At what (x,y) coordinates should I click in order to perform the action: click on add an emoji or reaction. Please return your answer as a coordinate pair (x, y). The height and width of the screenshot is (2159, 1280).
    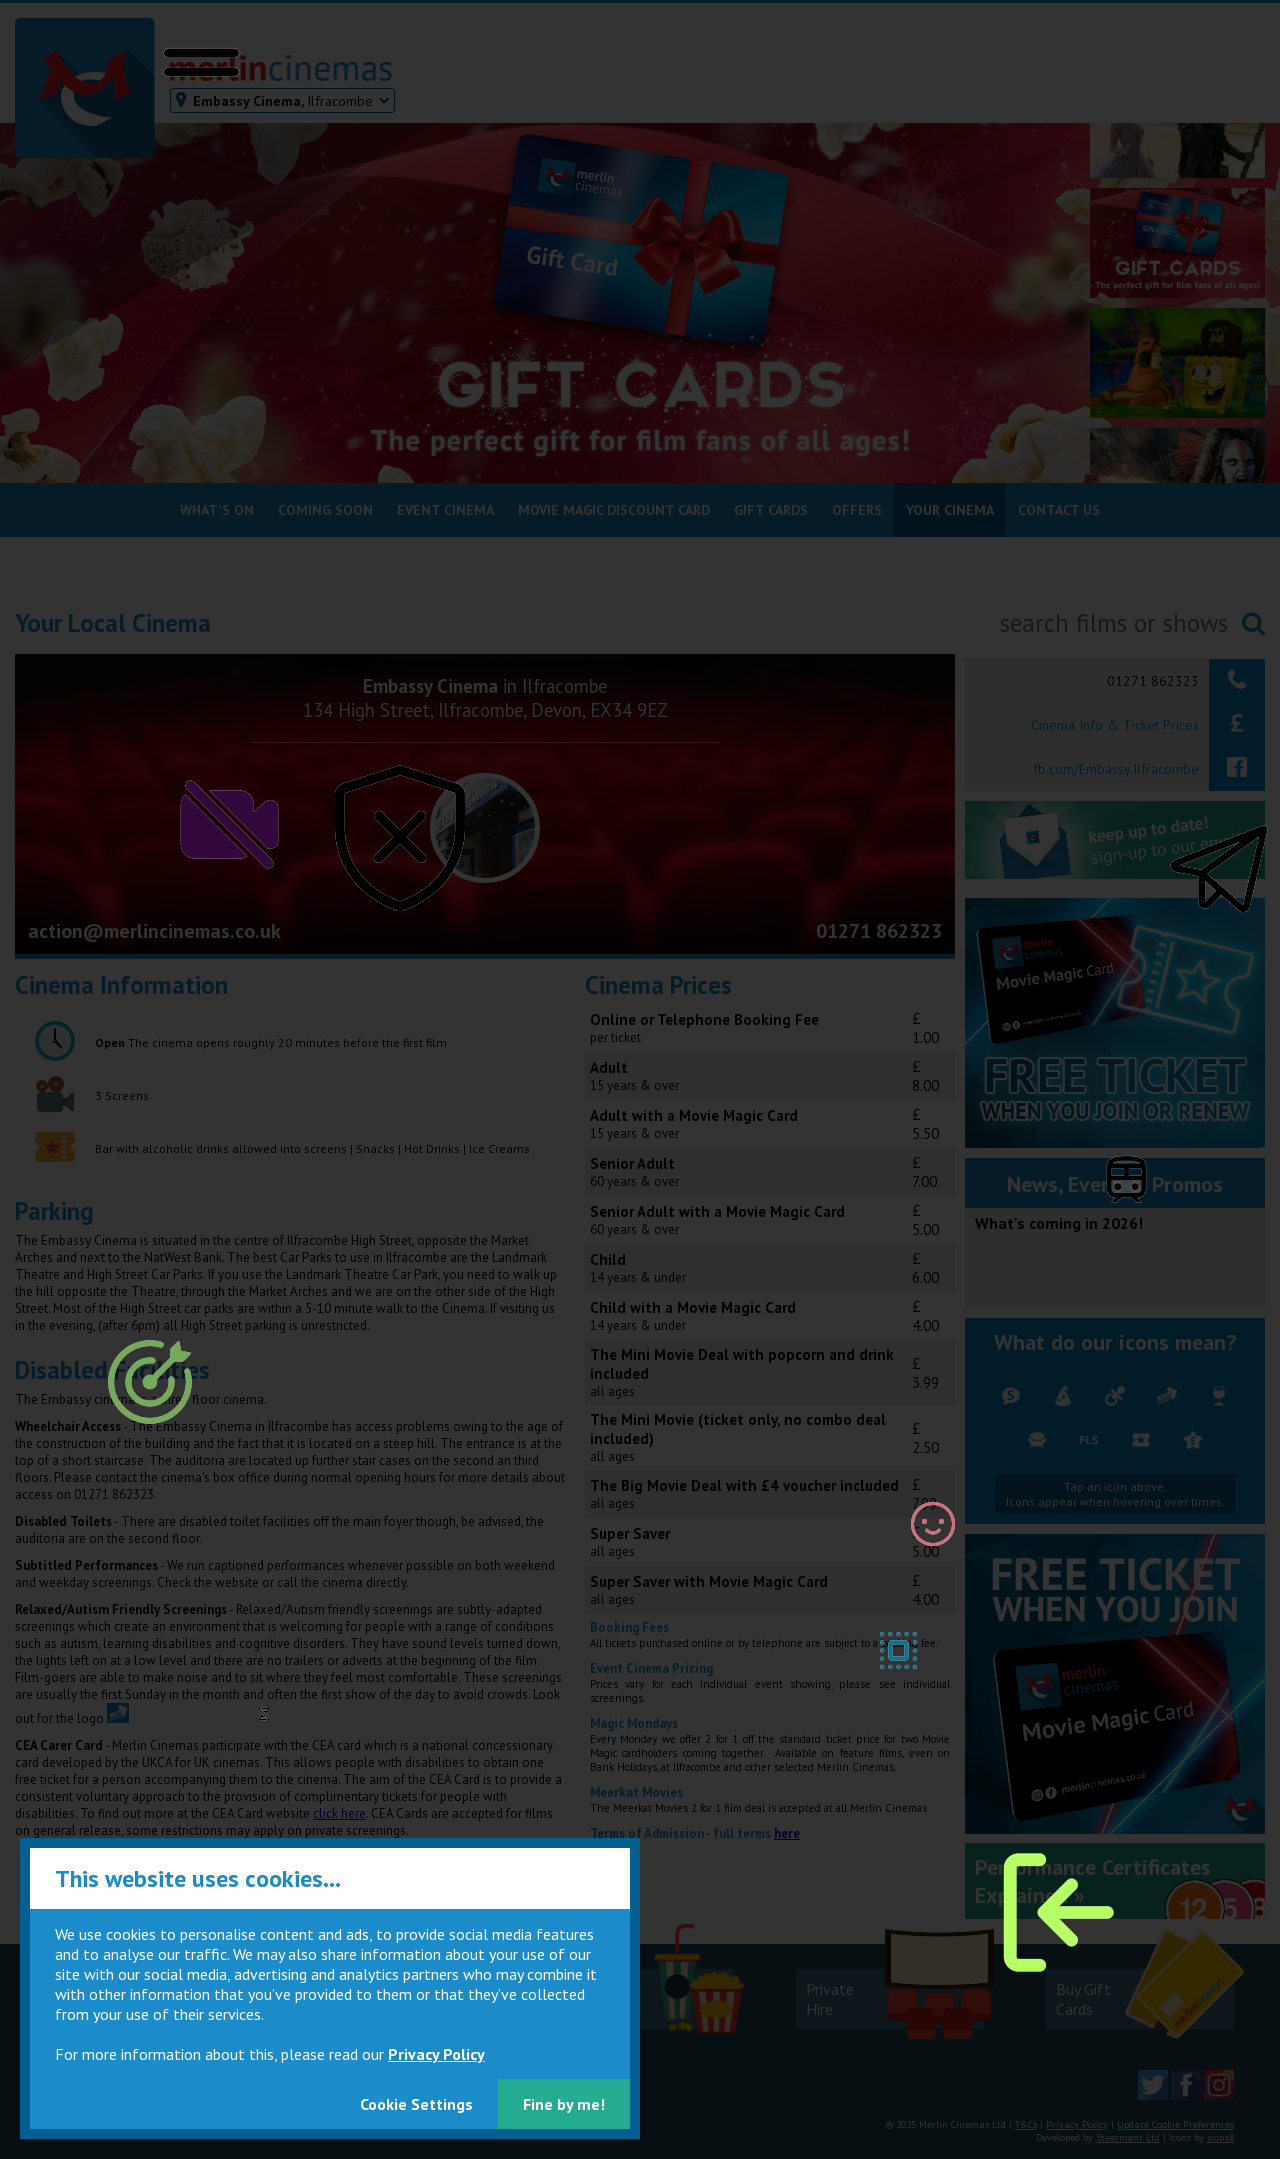
    Looking at the image, I should click on (933, 1524).